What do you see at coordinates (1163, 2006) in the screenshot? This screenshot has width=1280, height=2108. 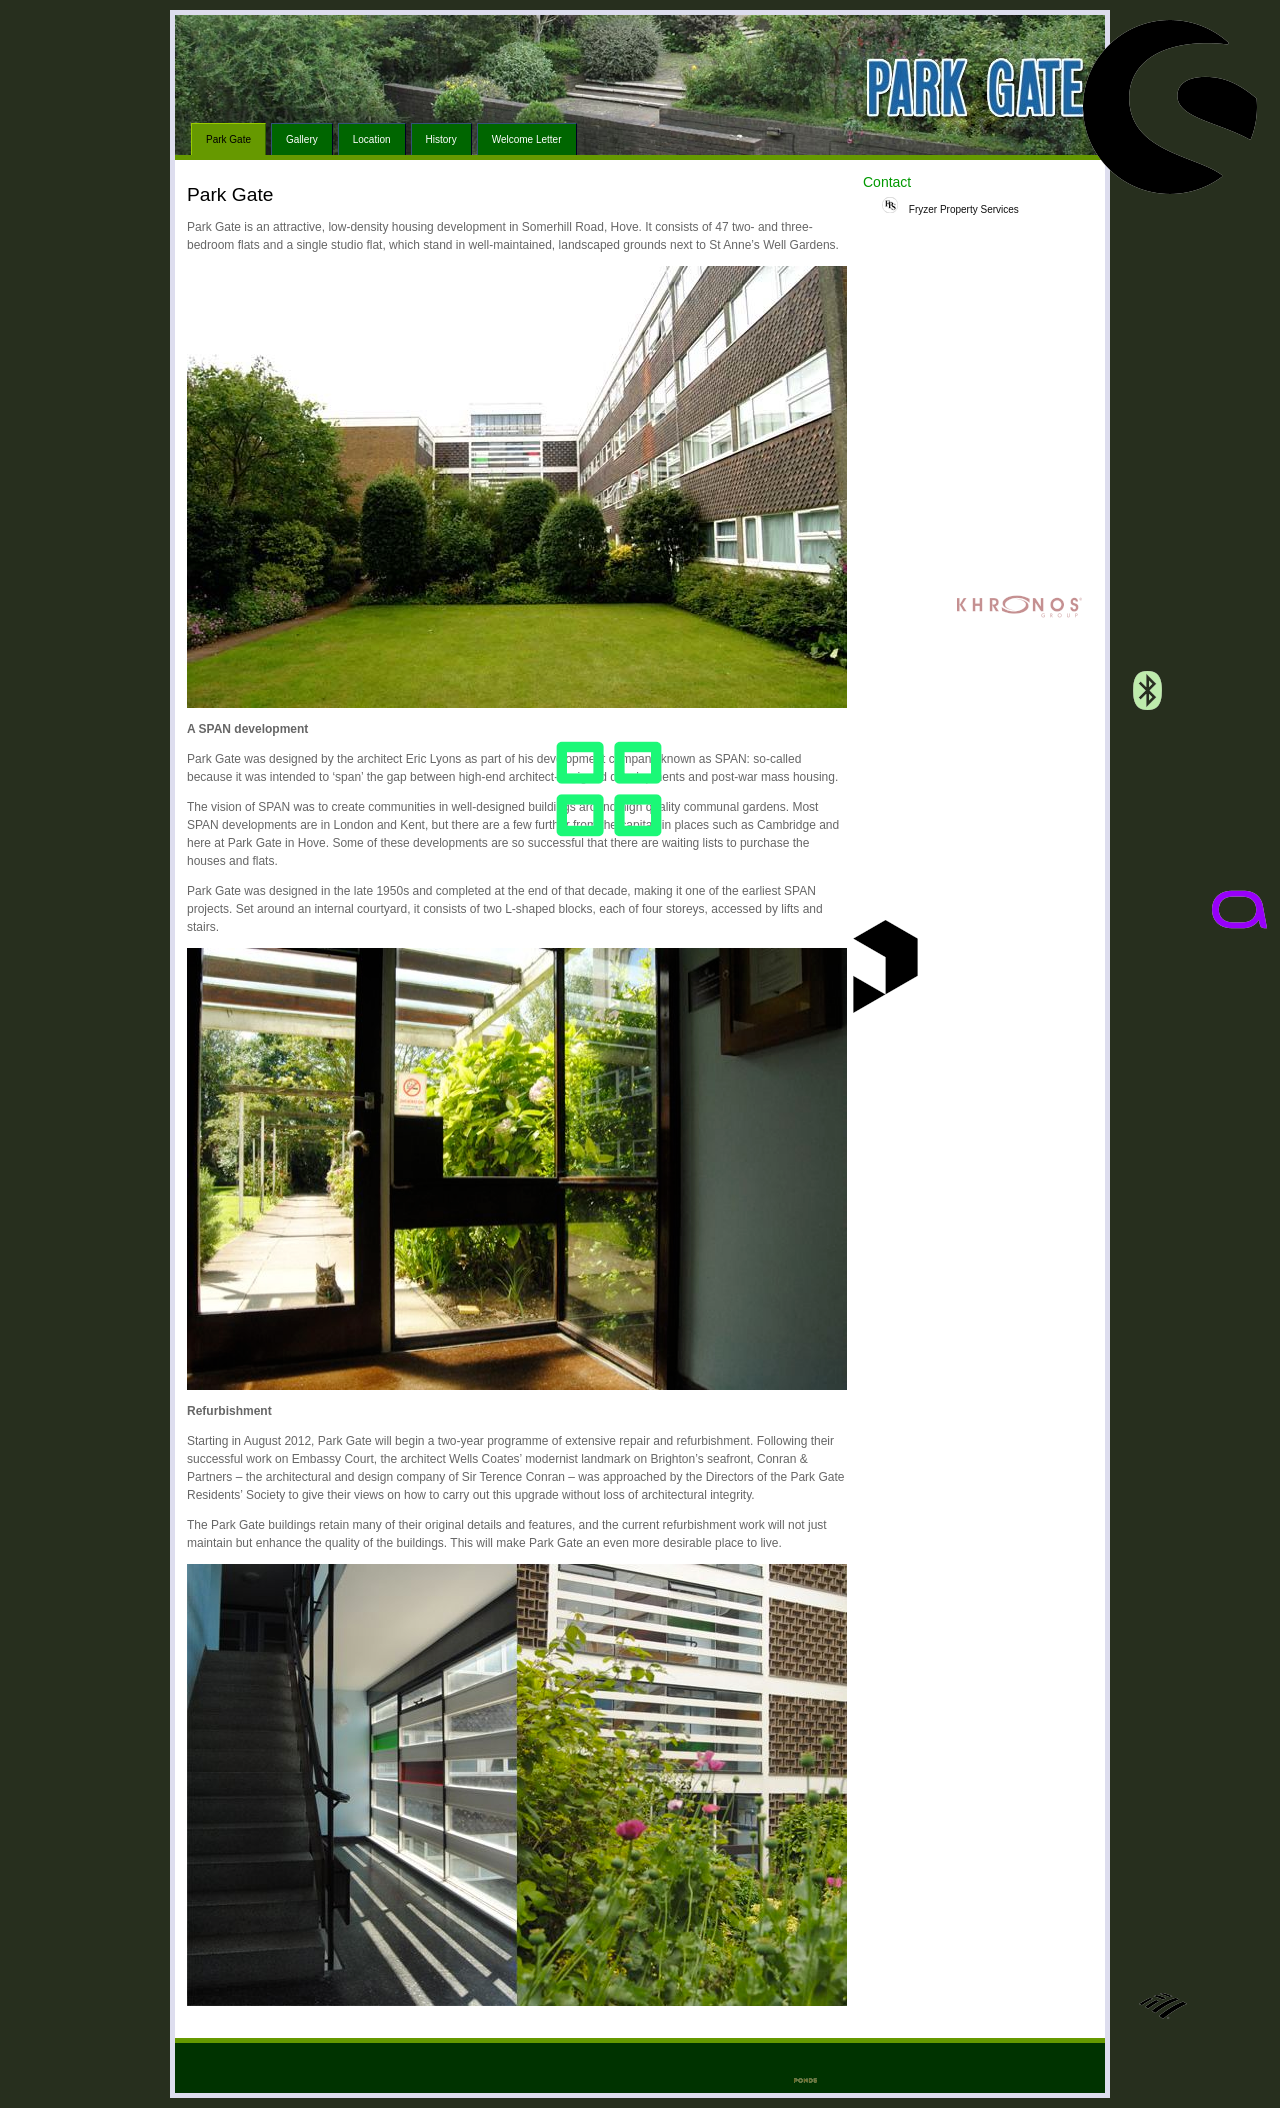 I see `open Bank of America app` at bounding box center [1163, 2006].